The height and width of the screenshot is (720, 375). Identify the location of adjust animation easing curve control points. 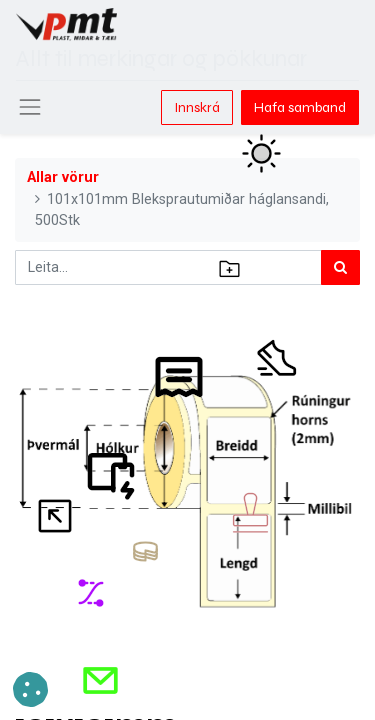
(91, 593).